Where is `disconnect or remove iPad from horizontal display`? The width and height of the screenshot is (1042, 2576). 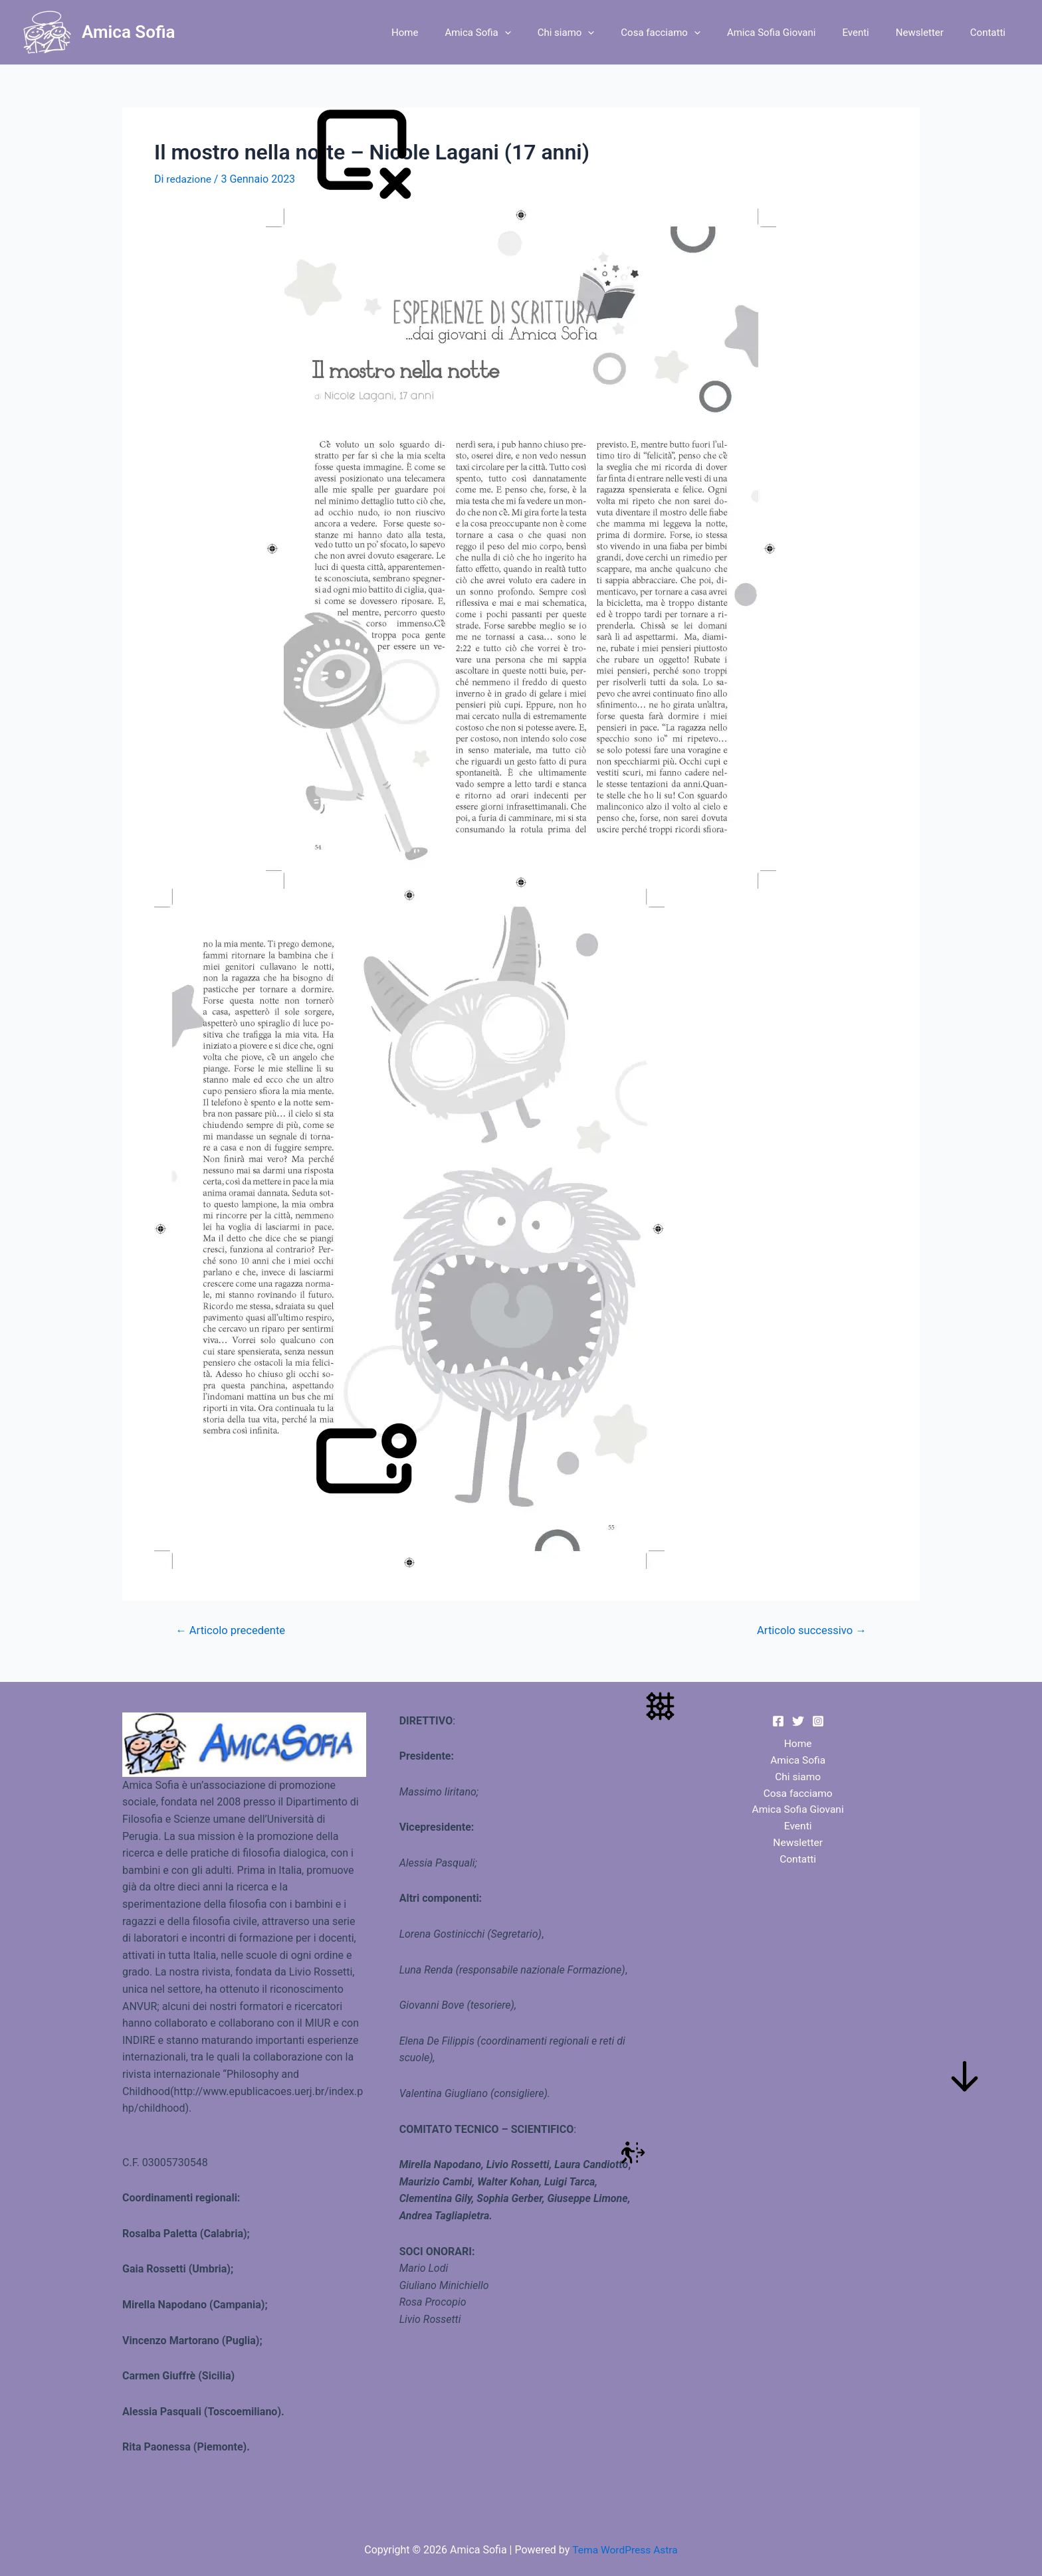 disconnect or remove iPad from horizontal display is located at coordinates (362, 149).